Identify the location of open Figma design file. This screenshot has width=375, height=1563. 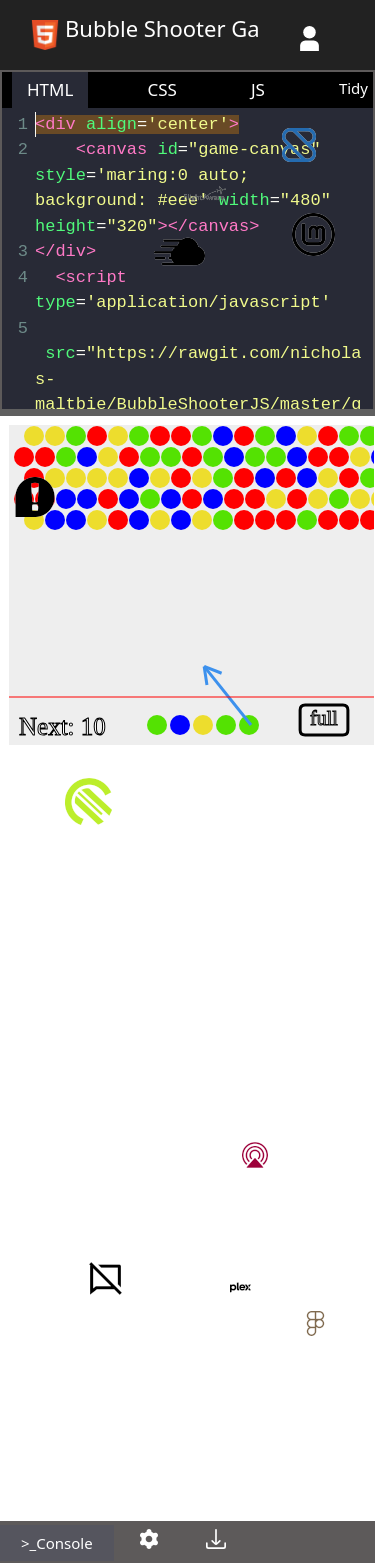
(315, 1323).